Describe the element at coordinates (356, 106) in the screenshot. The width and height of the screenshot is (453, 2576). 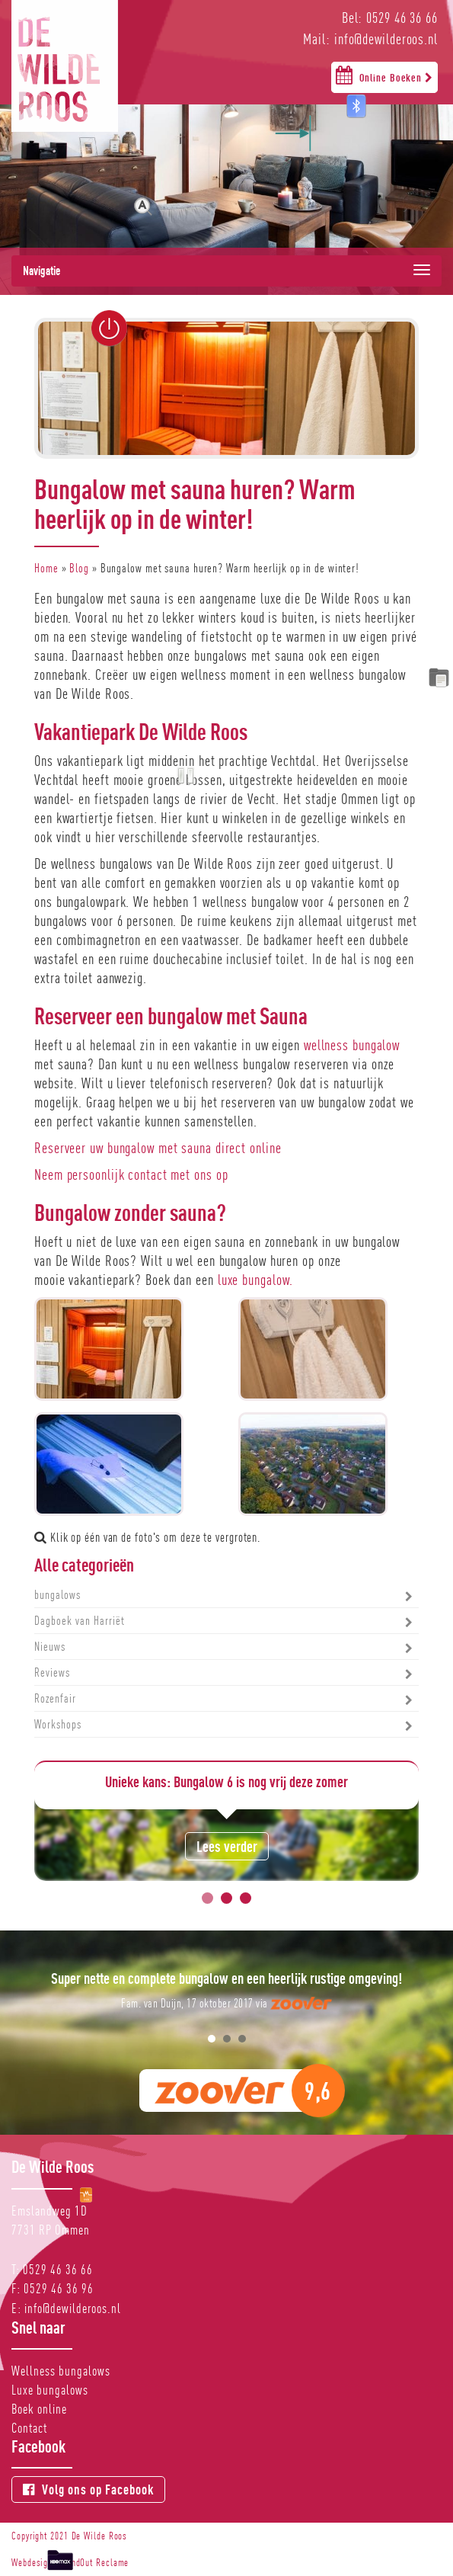
I see `access bluetooth settings` at that location.